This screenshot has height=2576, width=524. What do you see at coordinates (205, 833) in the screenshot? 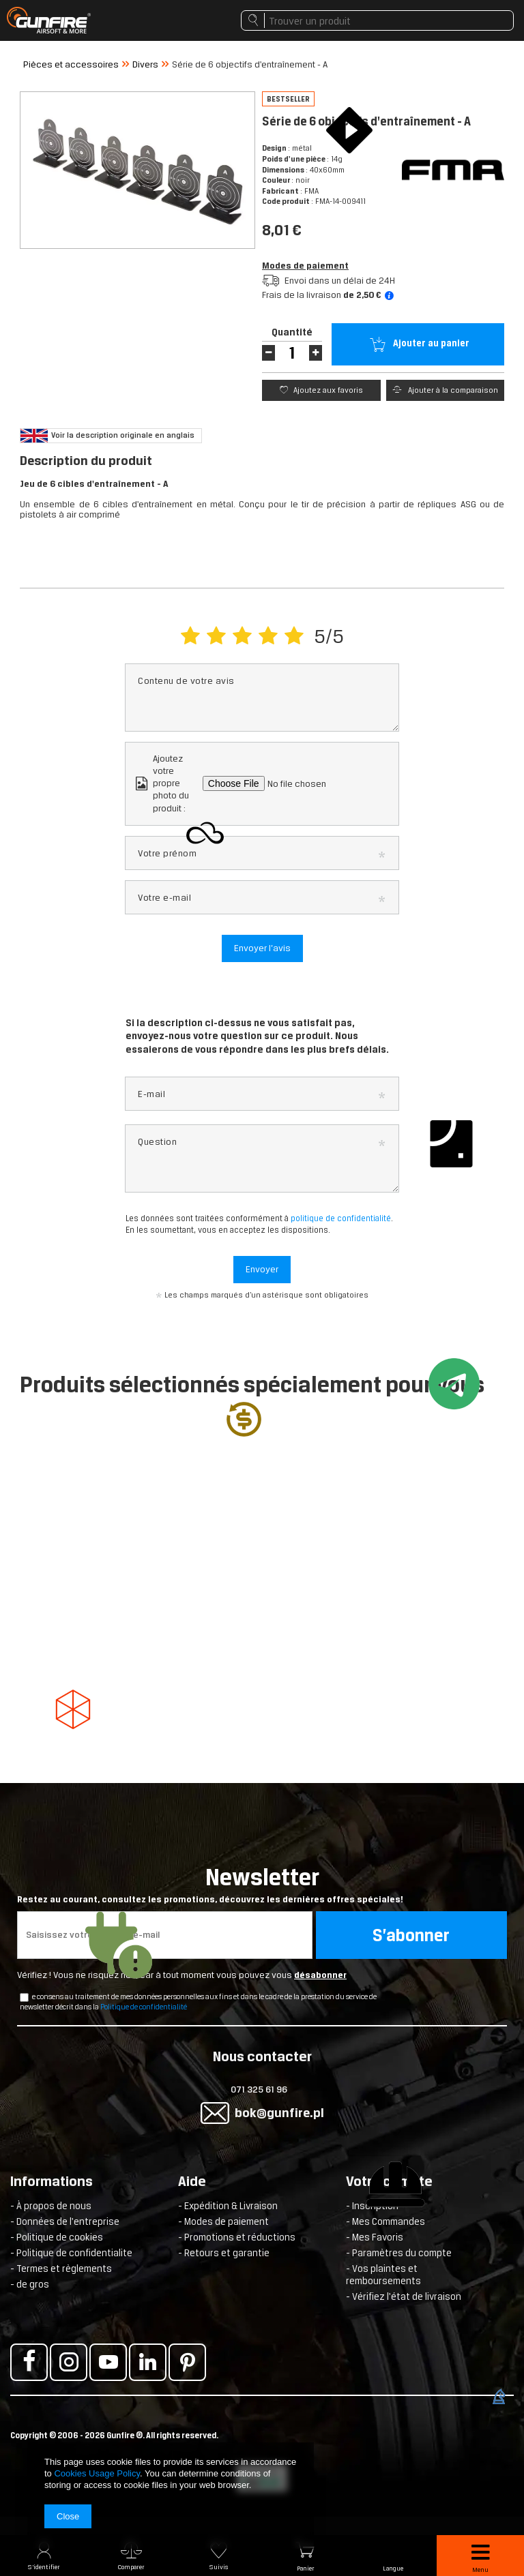
I see `skyatlas brand logo` at bounding box center [205, 833].